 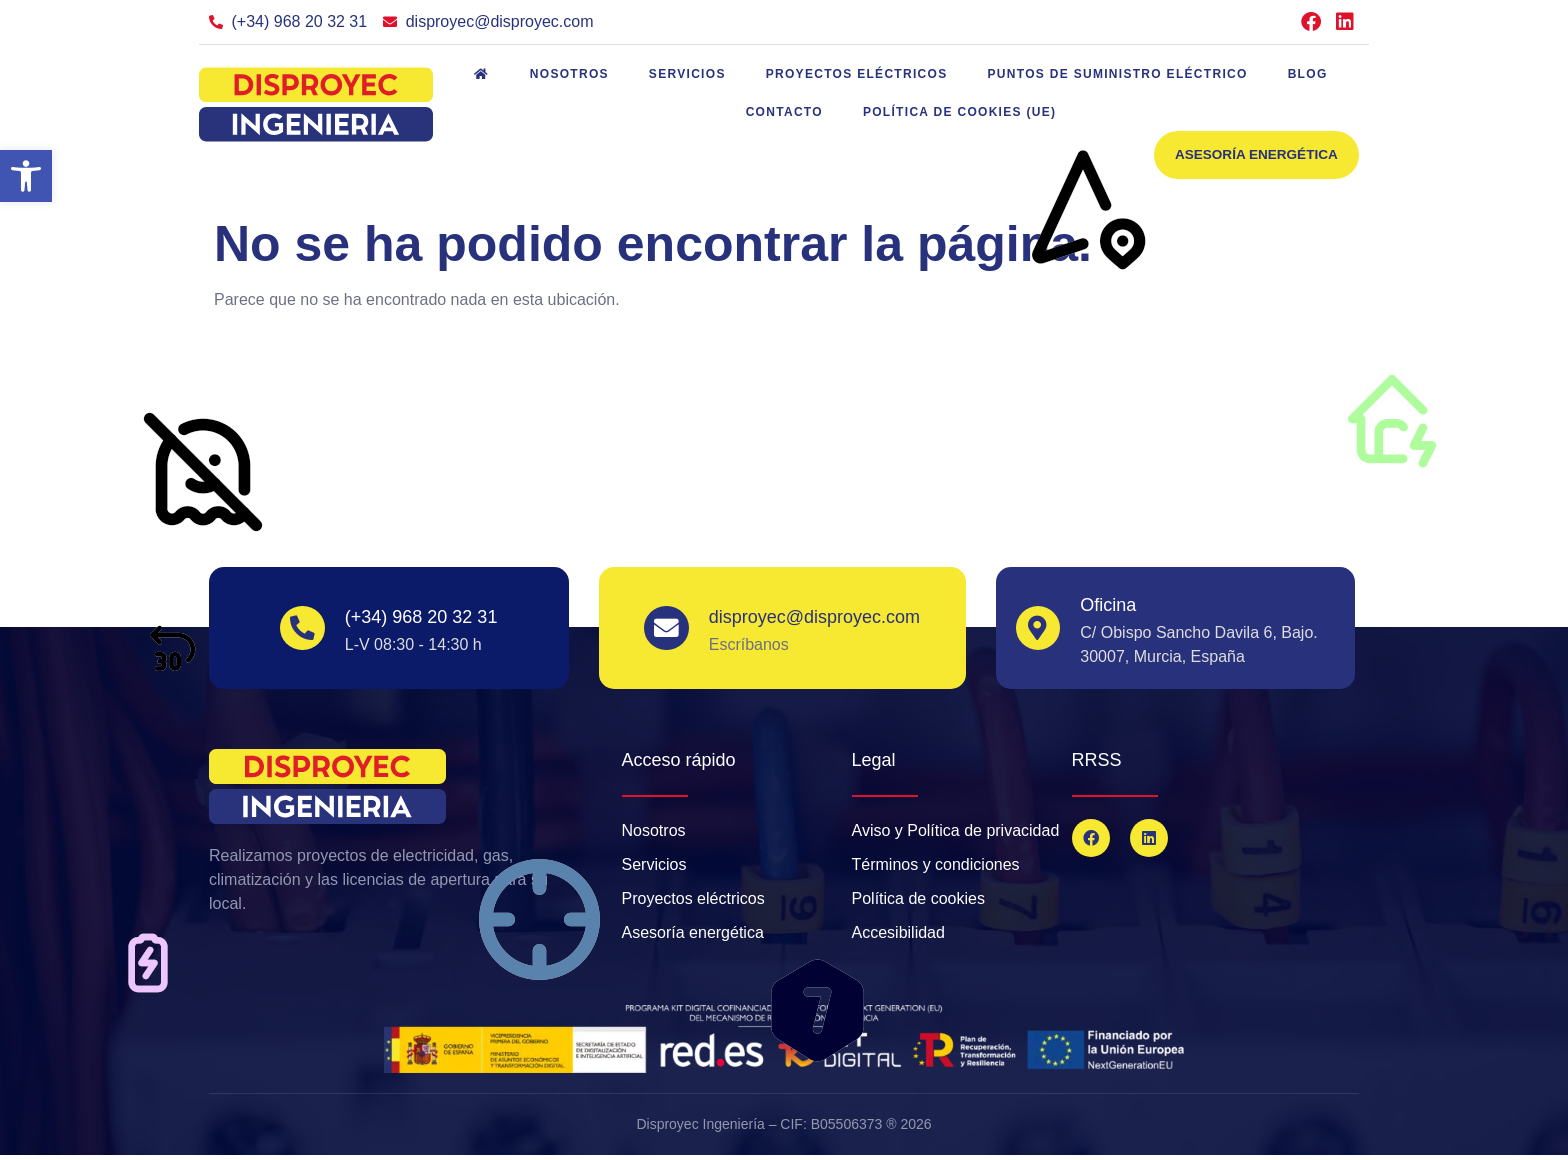 What do you see at coordinates (539, 919) in the screenshot?
I see `center map on current location` at bounding box center [539, 919].